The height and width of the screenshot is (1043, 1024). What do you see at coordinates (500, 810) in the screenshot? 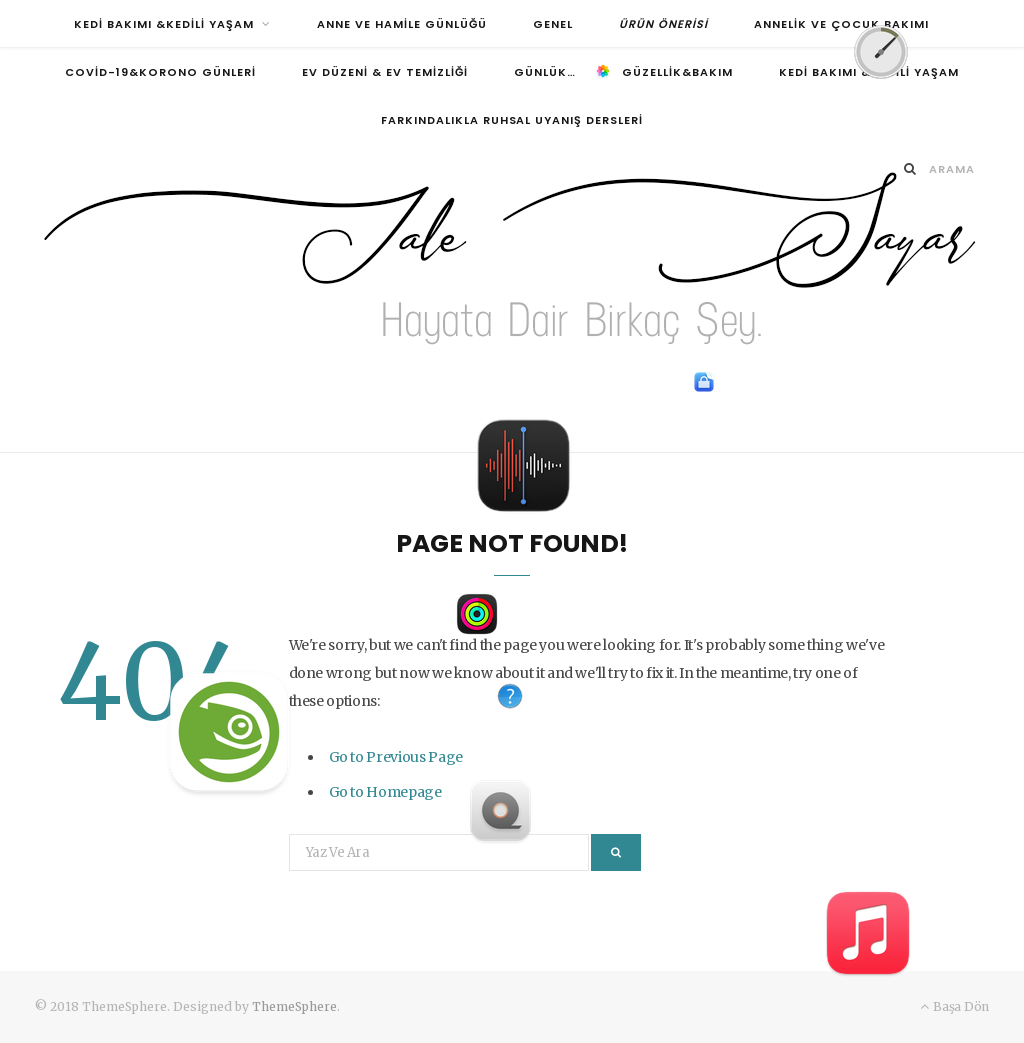
I see `open flatseal to manage flatpak permissions` at bounding box center [500, 810].